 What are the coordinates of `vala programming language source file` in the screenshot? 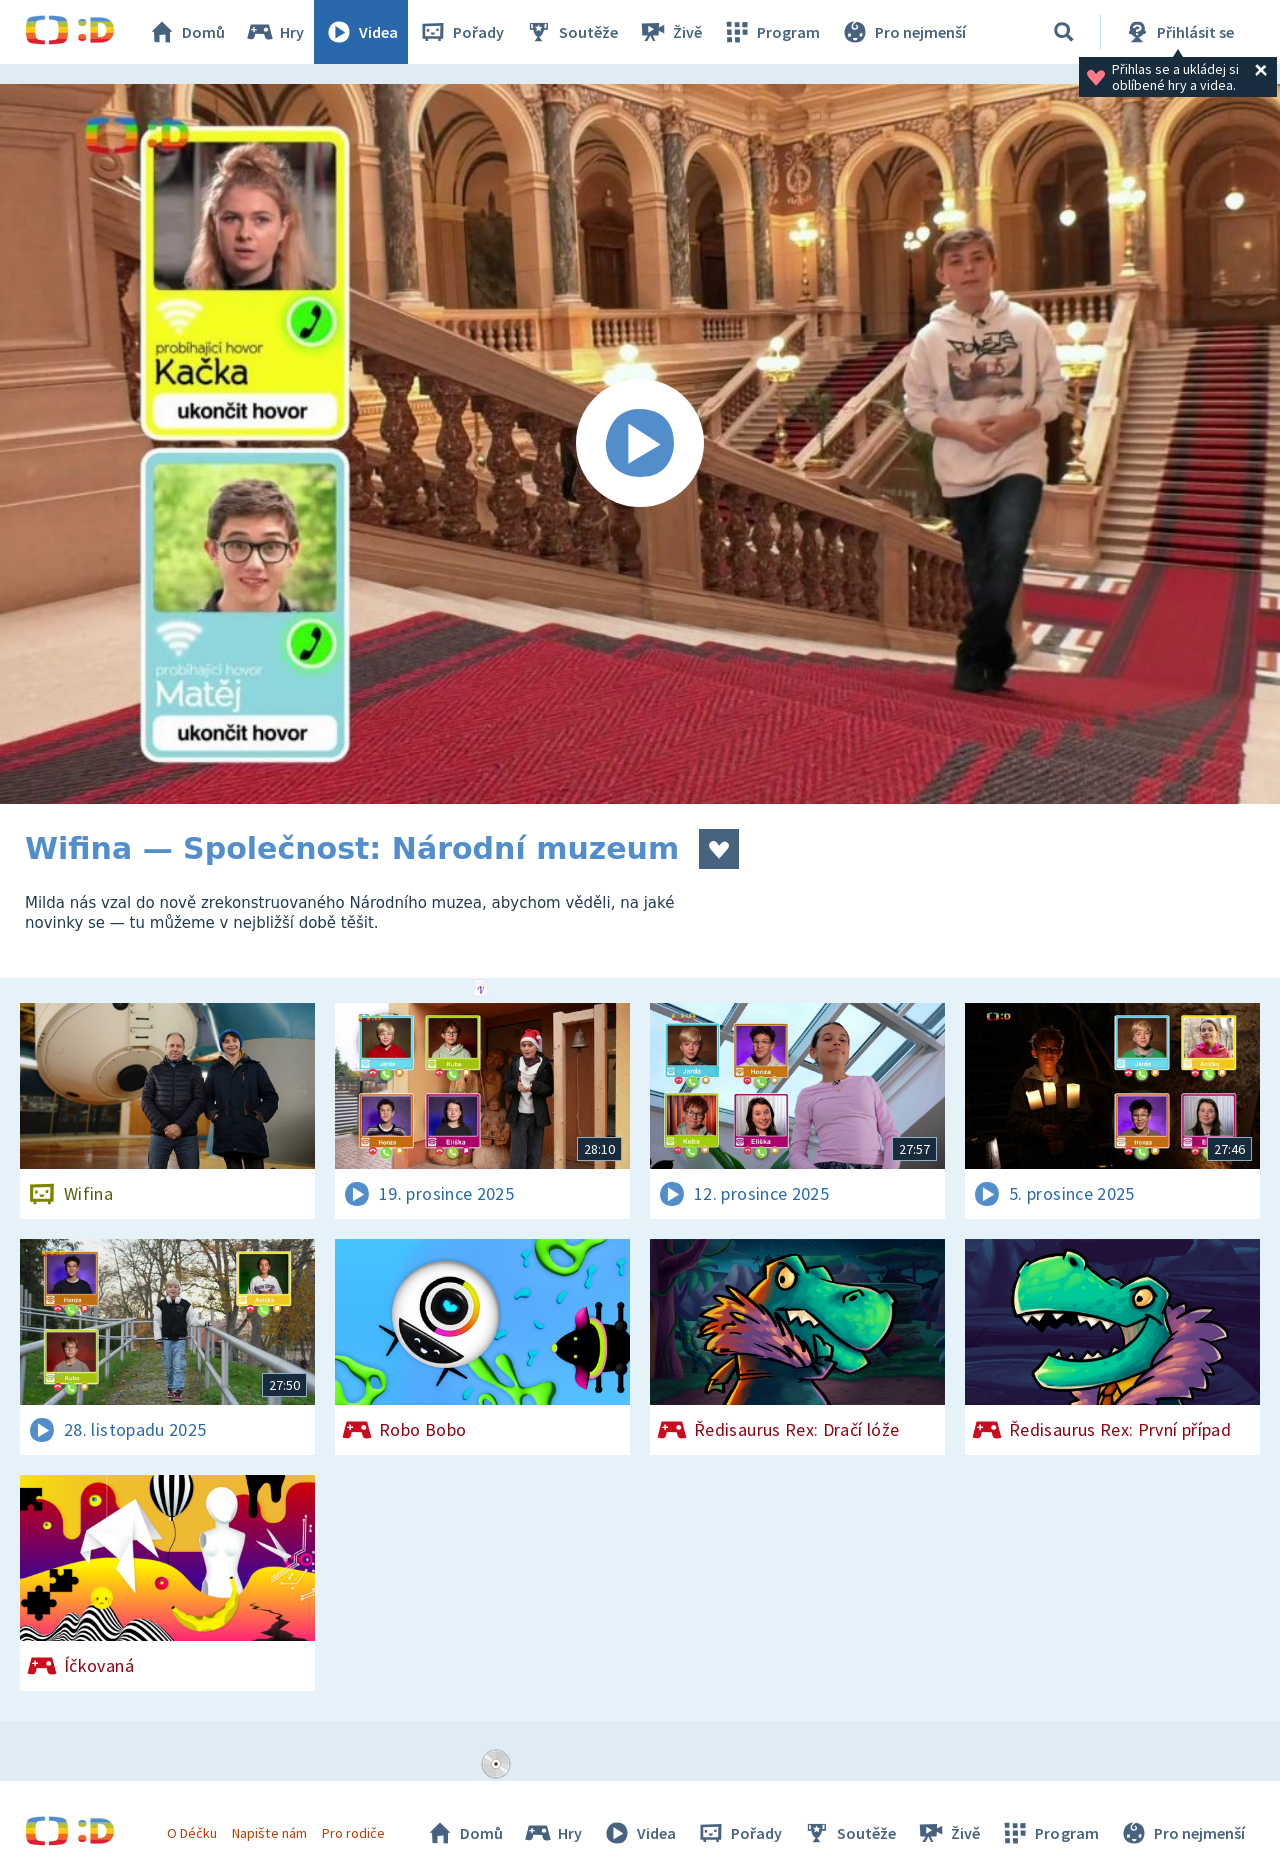 It's located at (481, 988).